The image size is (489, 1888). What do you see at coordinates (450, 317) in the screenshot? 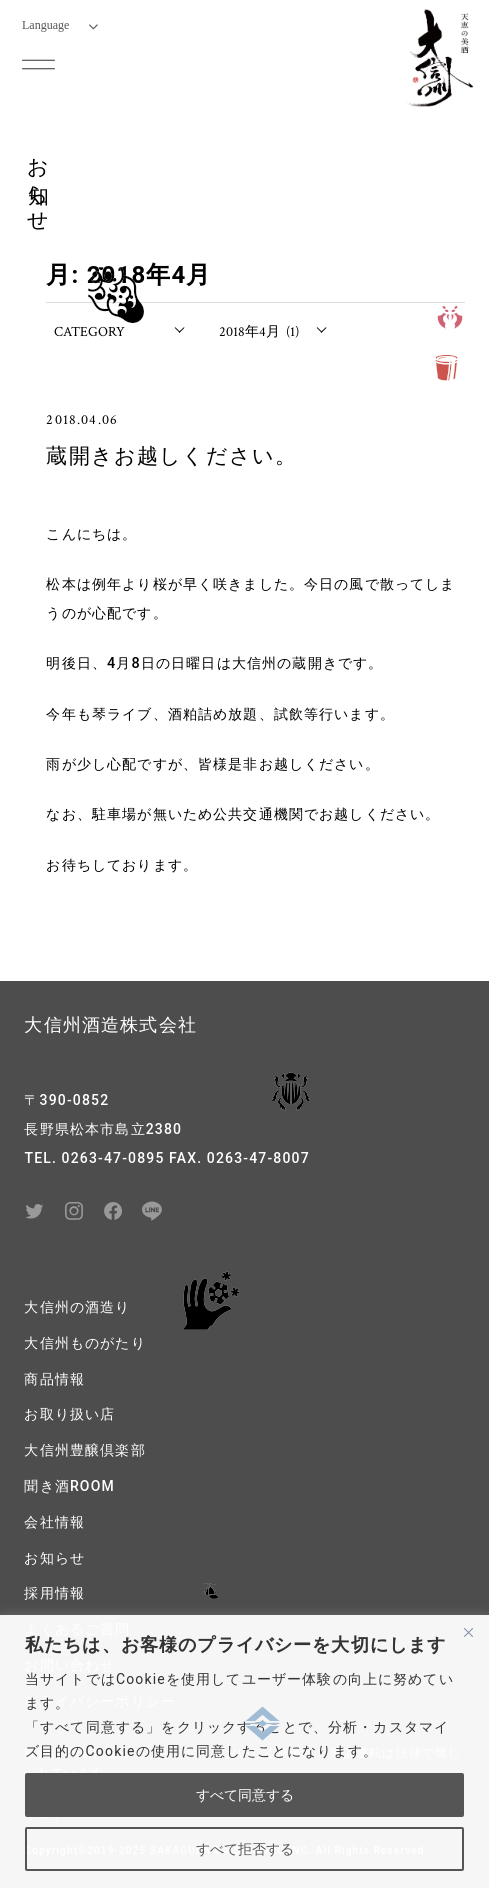
I see `insect or creature type indicator in a game interface` at bounding box center [450, 317].